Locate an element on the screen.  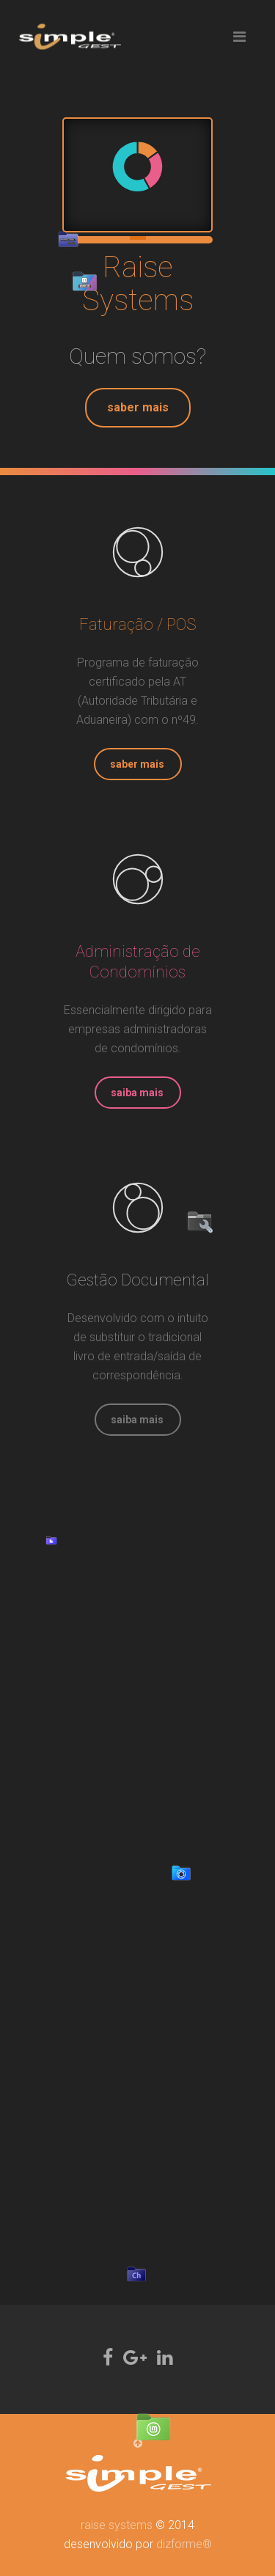
open resource hacker project folder is located at coordinates (199, 1222).